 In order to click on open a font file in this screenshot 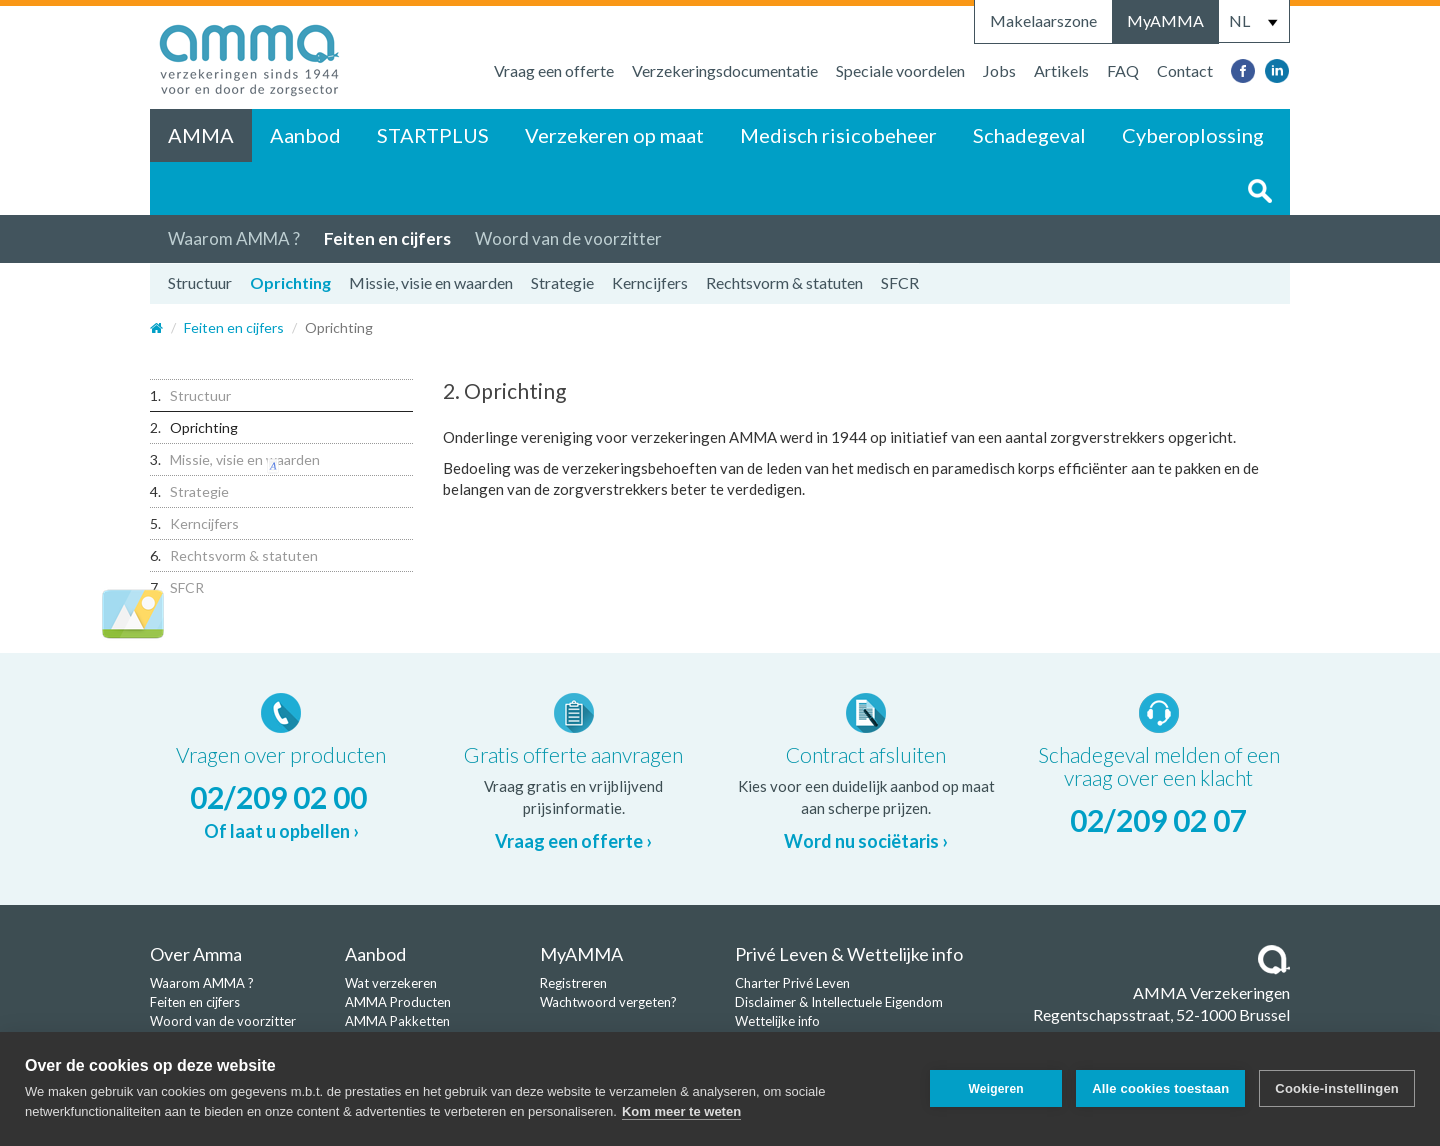, I will do `click(273, 466)`.